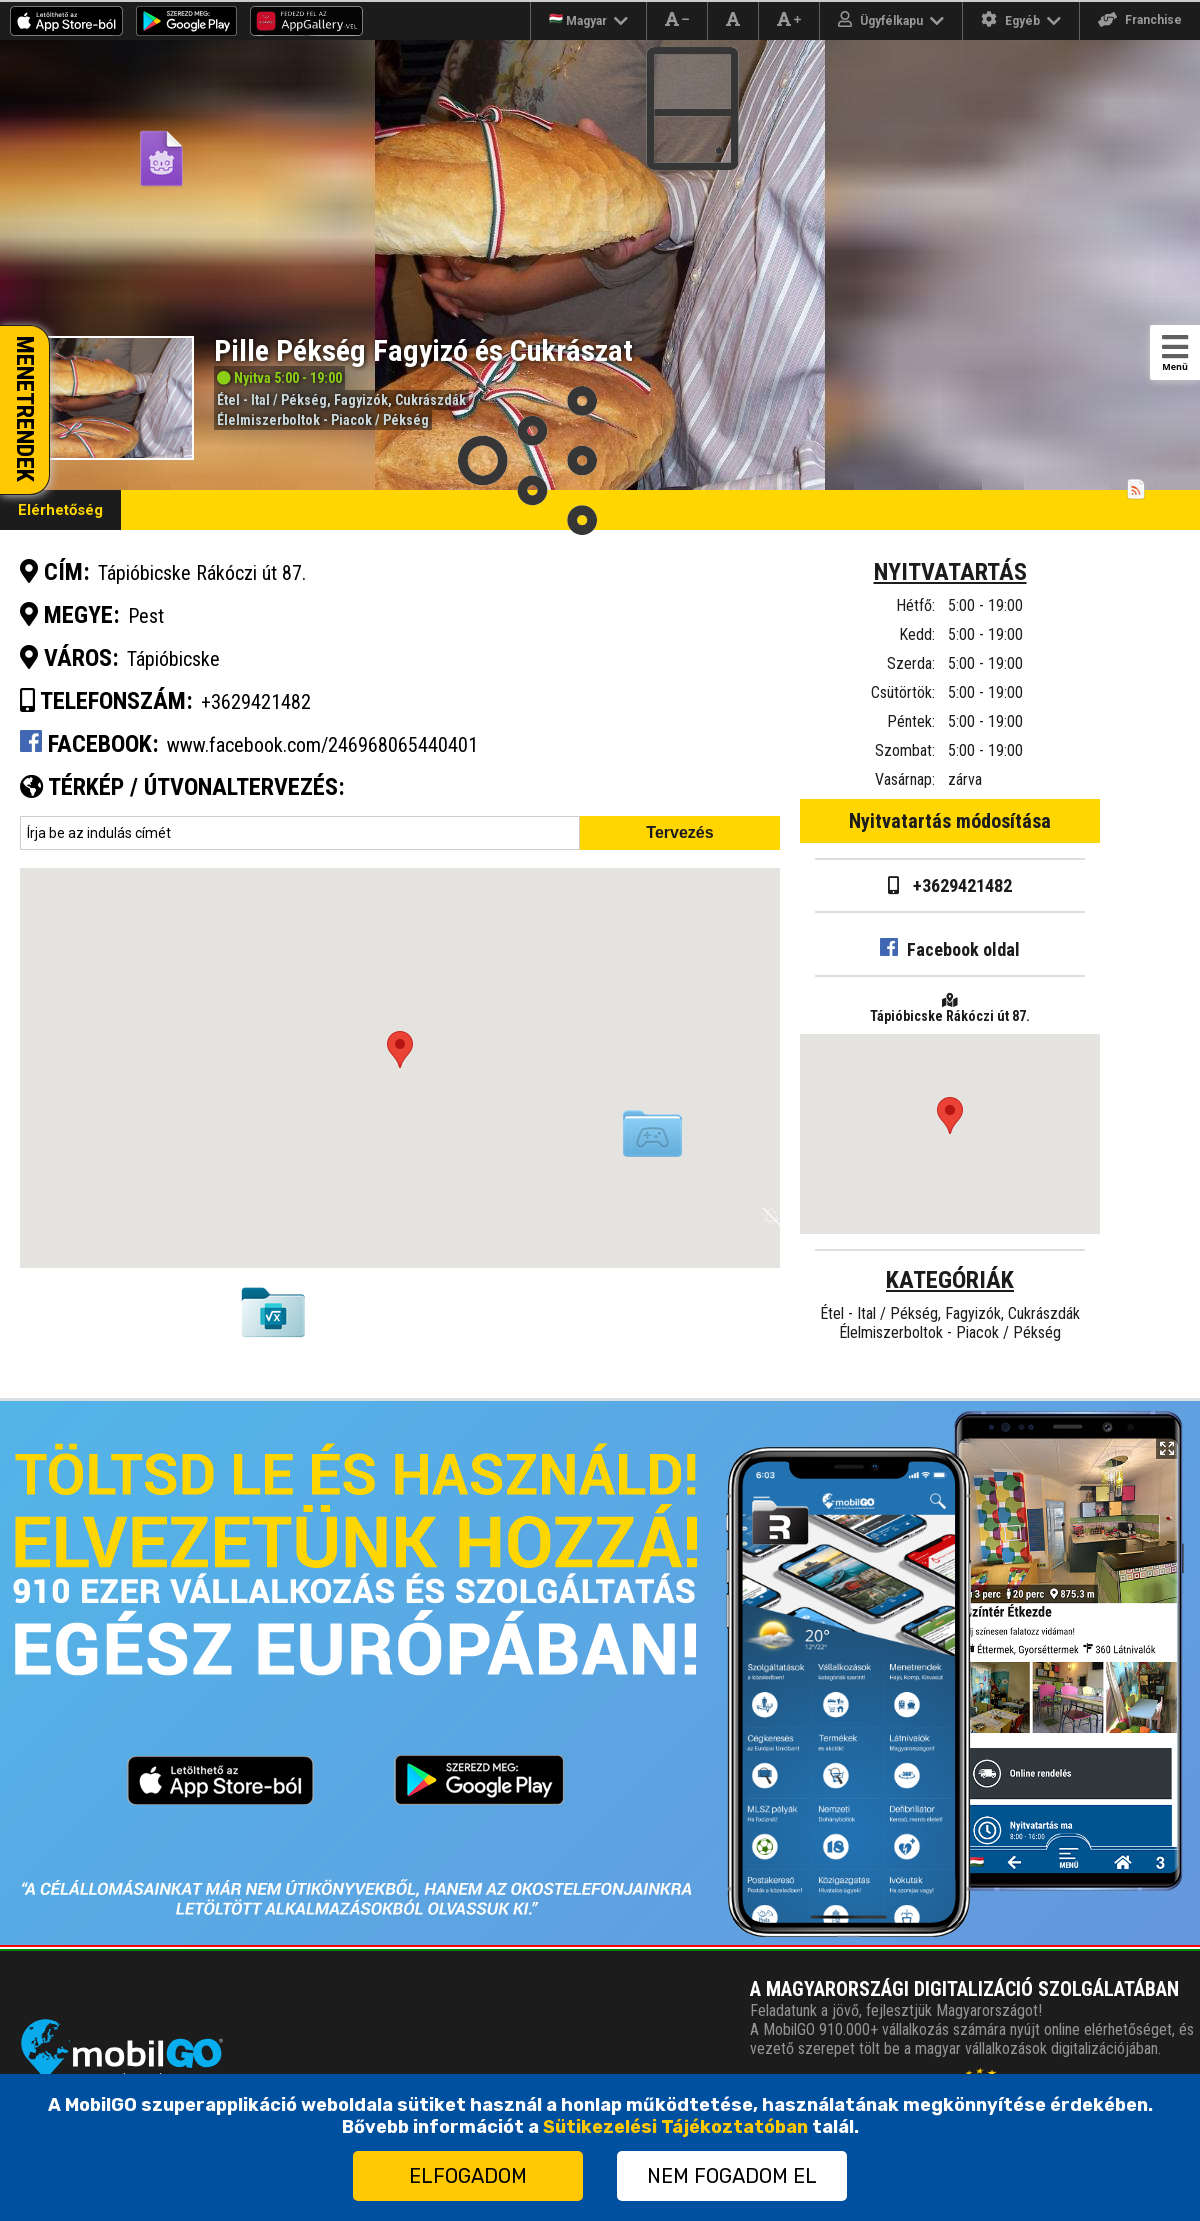 The image size is (1200, 2221). What do you see at coordinates (273, 1314) in the screenshot?
I see `open microsoft math solver files folder` at bounding box center [273, 1314].